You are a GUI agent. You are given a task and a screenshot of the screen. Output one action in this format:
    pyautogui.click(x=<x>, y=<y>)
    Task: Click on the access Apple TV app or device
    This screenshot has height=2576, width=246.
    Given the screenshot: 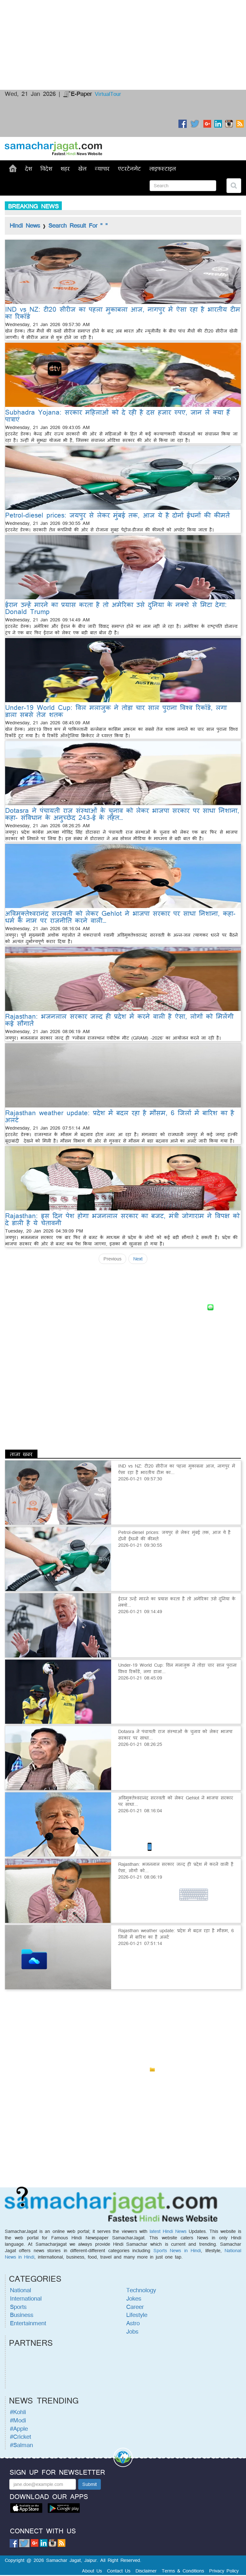 What is the action you would take?
    pyautogui.click(x=54, y=369)
    